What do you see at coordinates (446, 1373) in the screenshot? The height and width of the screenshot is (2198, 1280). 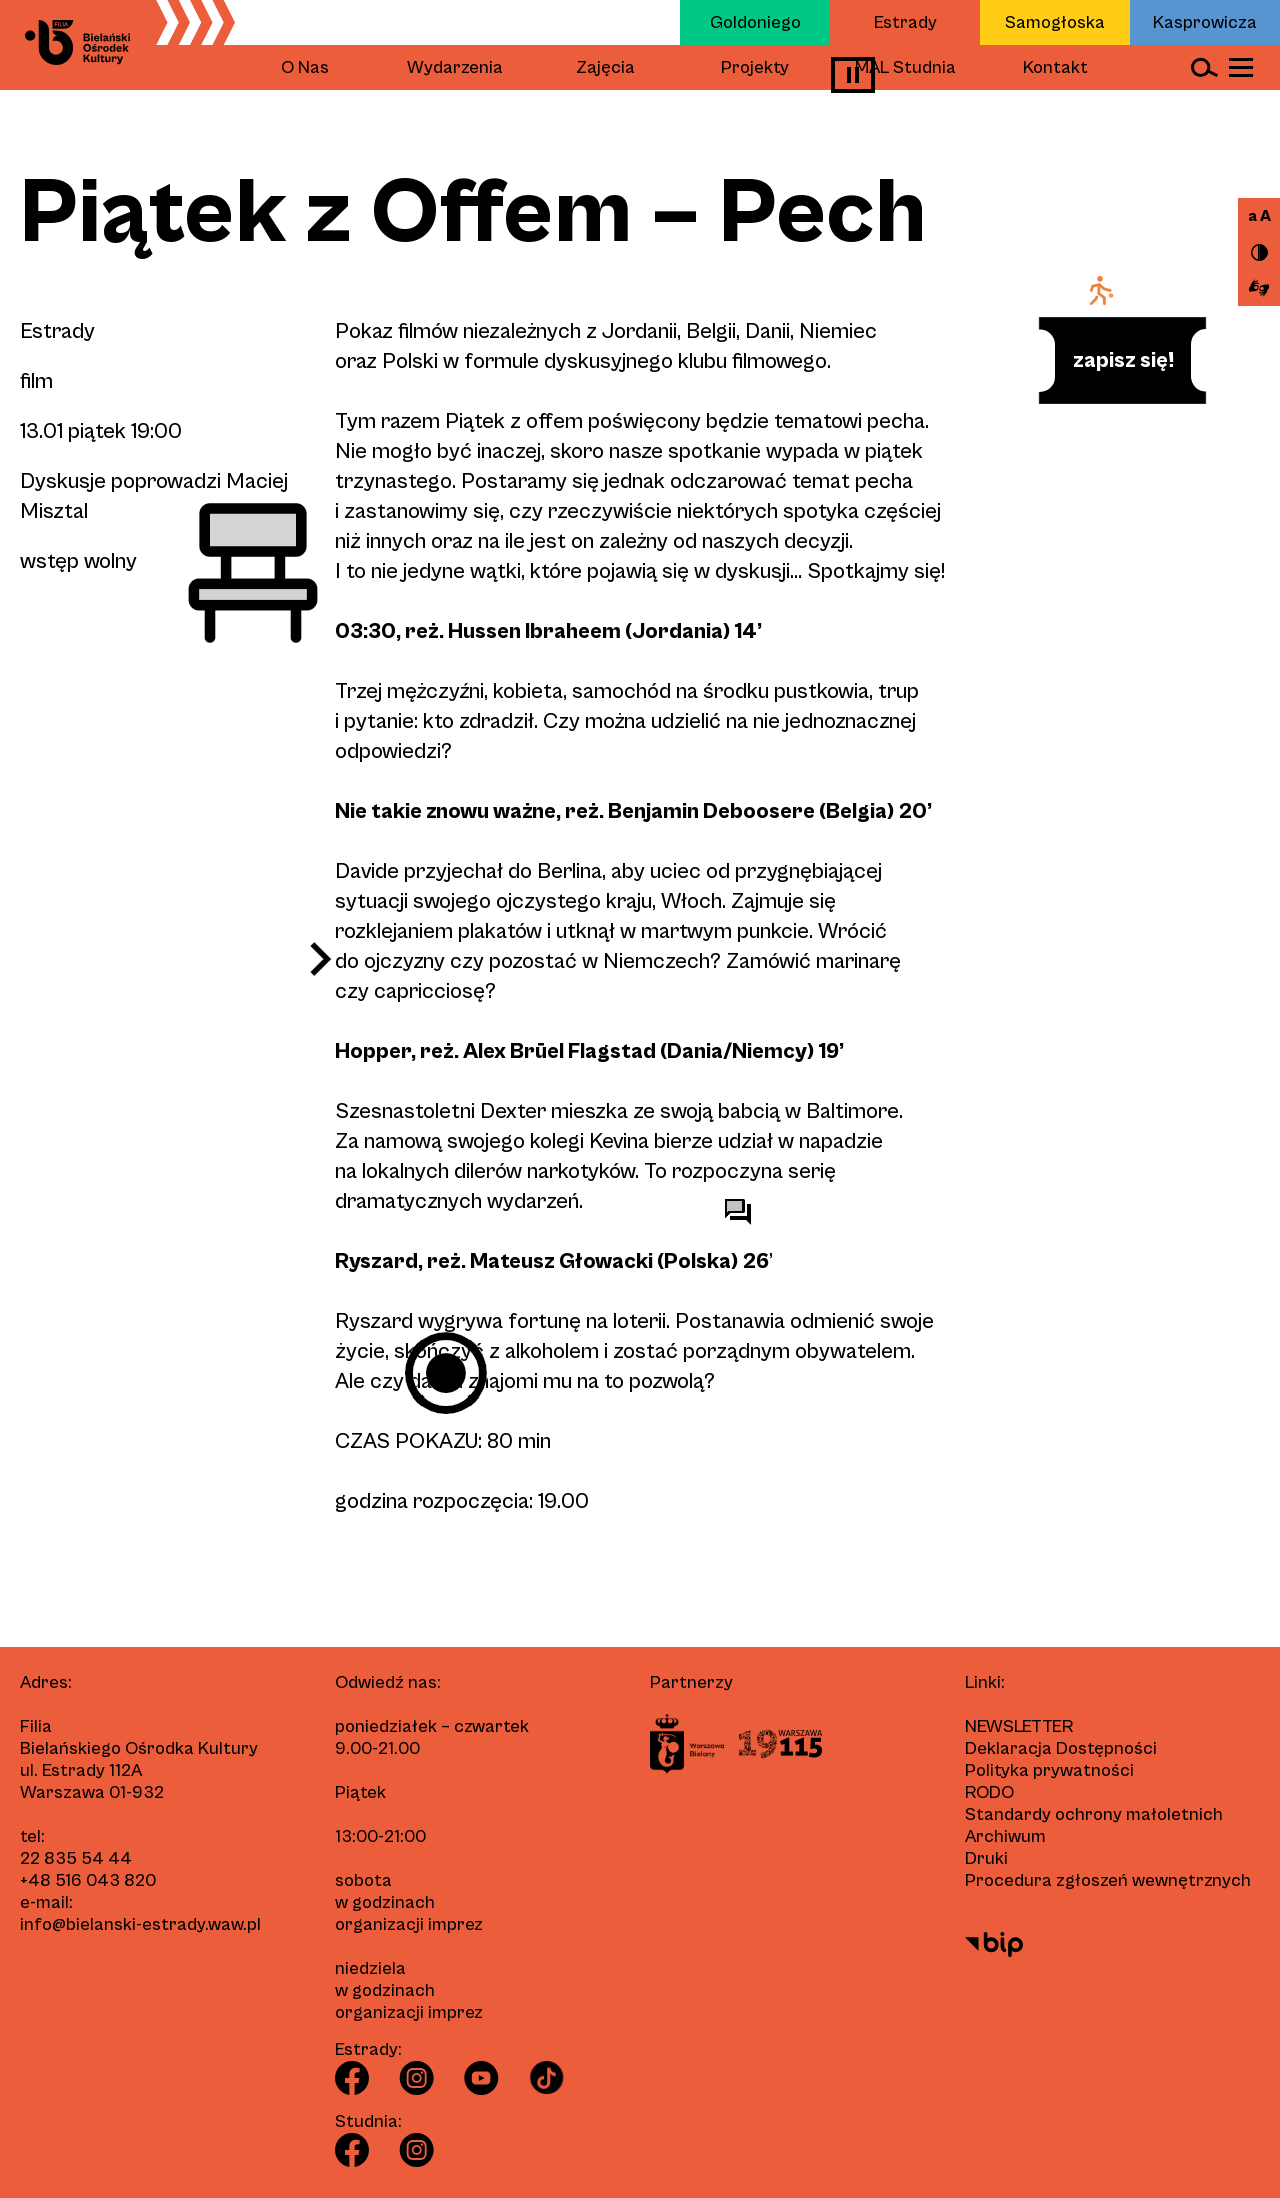 I see `indicates a selected radio button option` at bounding box center [446, 1373].